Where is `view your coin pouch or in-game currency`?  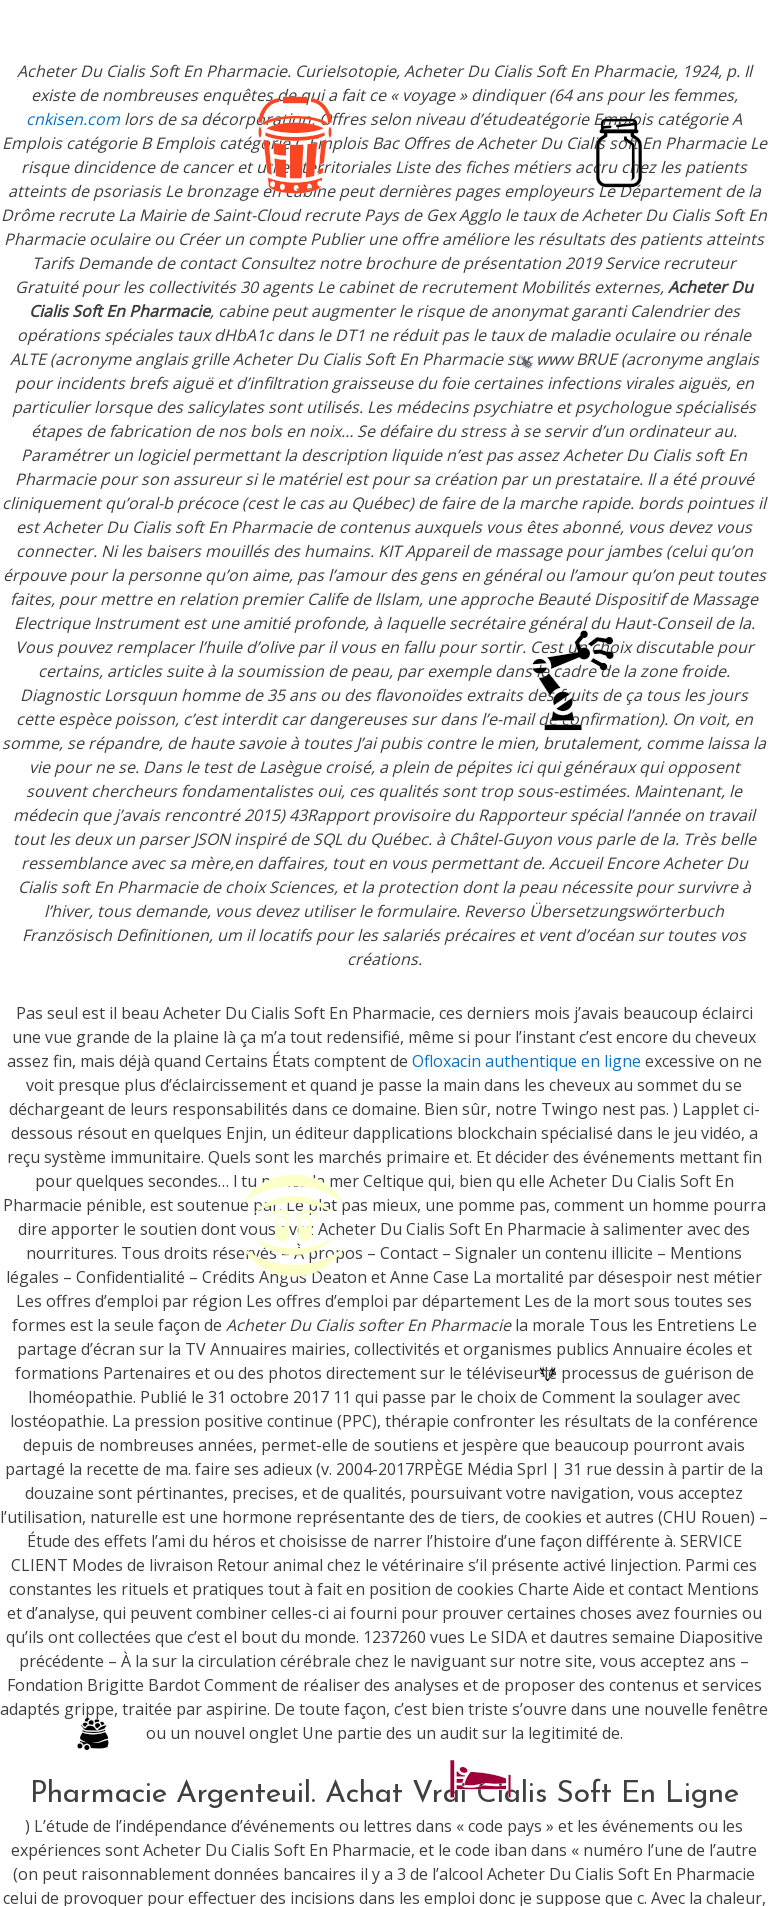
view your coin pouch or in-game currency is located at coordinates (93, 1734).